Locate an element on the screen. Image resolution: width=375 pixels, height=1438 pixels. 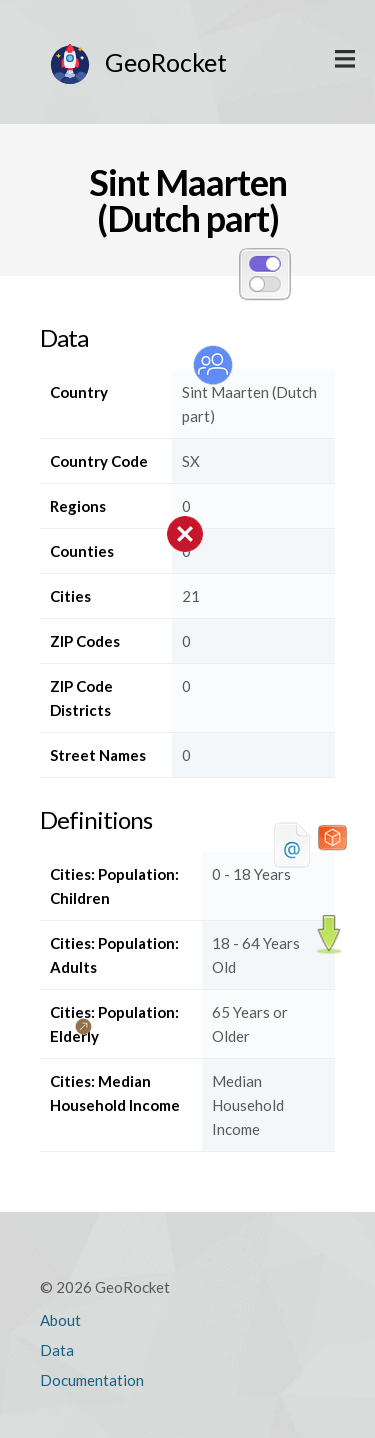
indicates a symbolic link or shortcut to another file is located at coordinates (83, 1026).